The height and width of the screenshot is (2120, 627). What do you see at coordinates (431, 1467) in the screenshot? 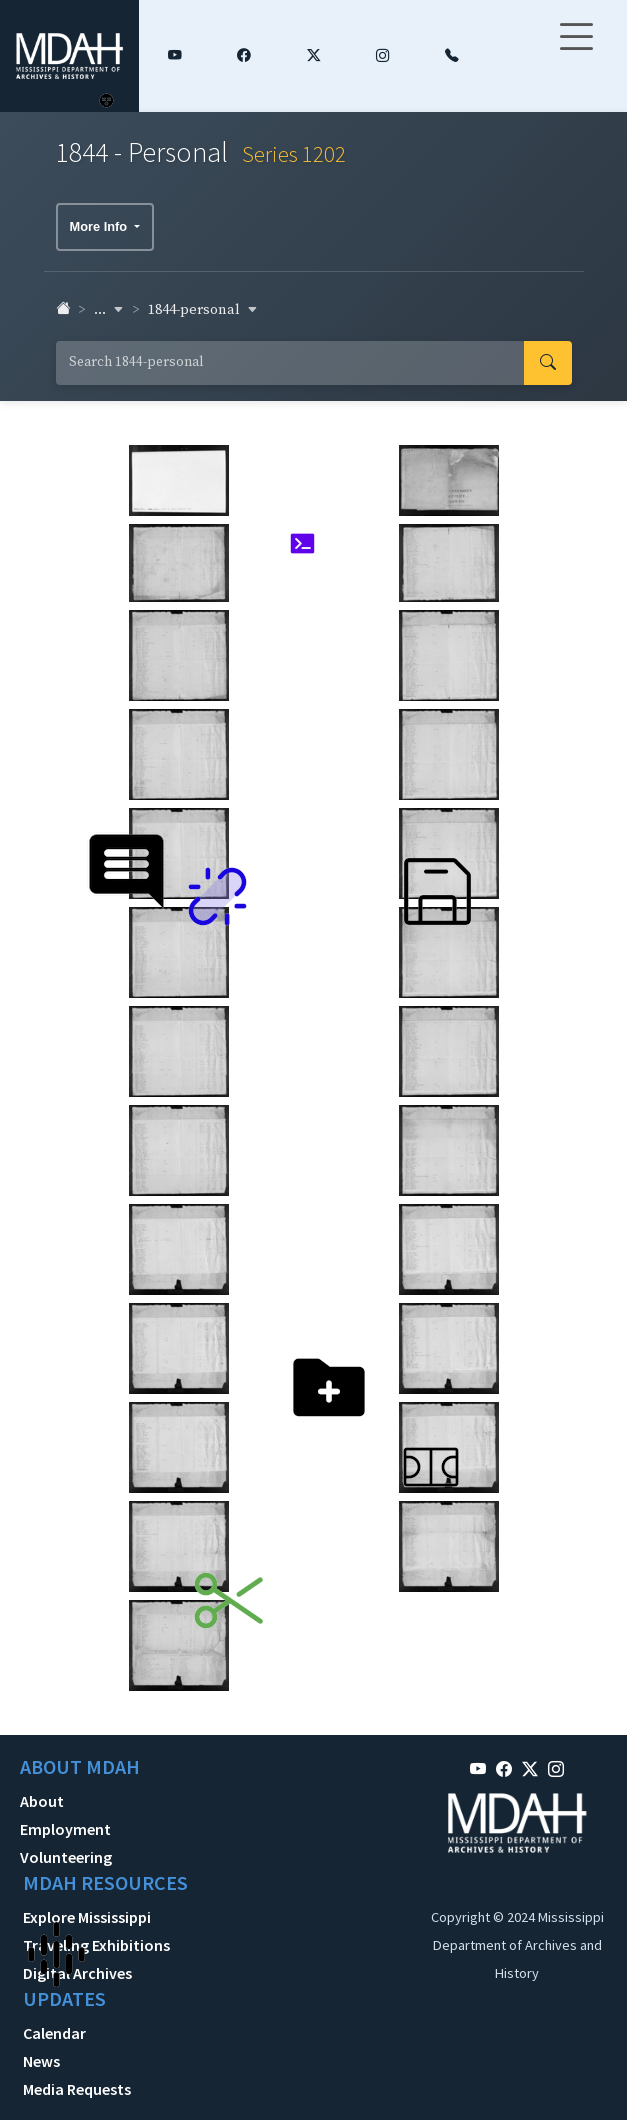
I see `view basketball court availability` at bounding box center [431, 1467].